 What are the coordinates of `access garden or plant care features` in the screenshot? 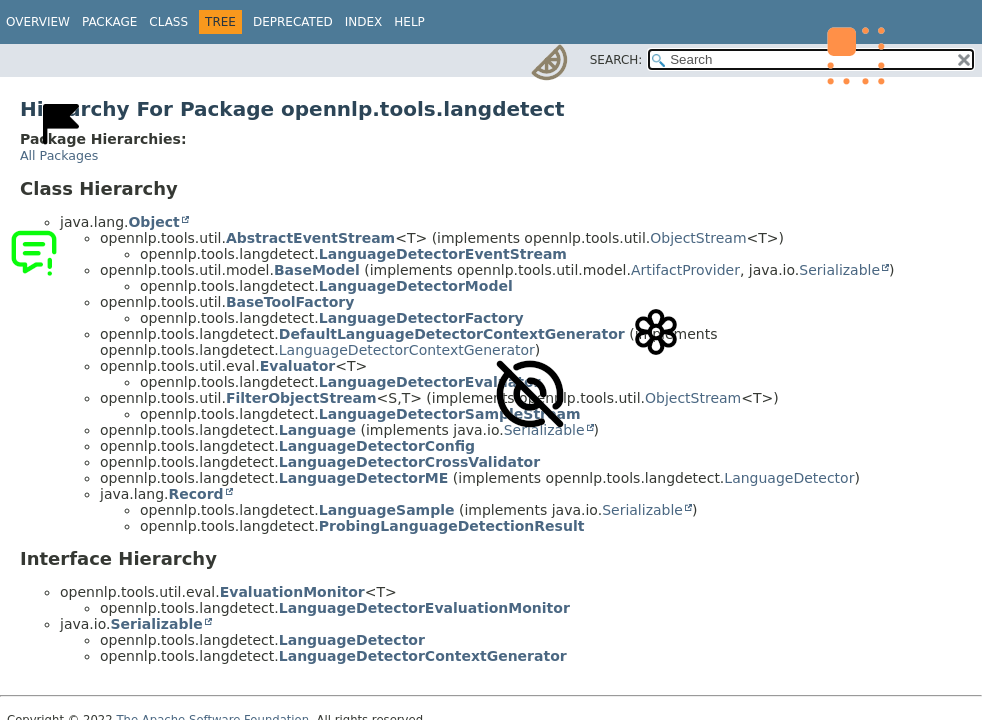 It's located at (656, 332).